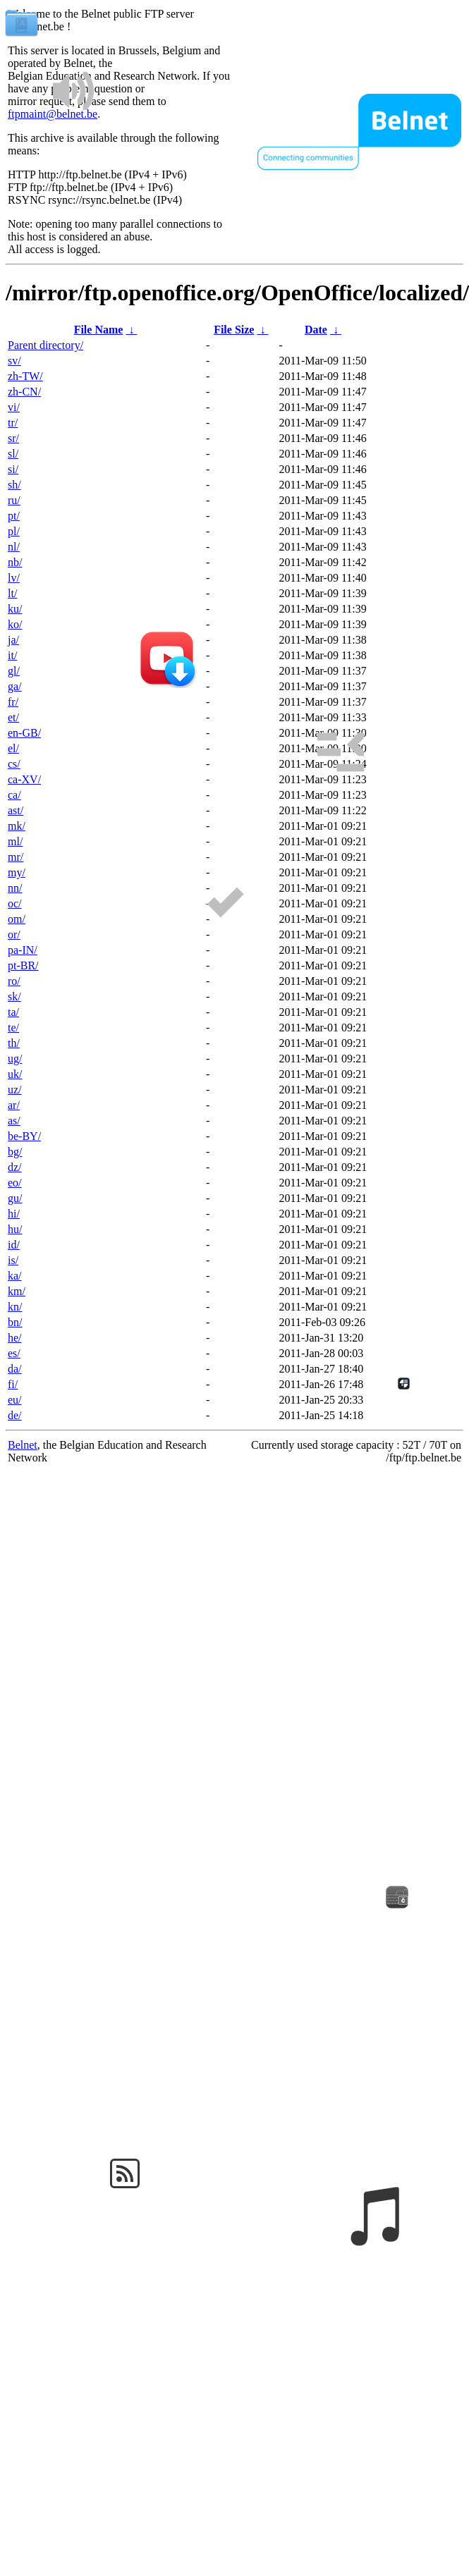  Describe the element at coordinates (375, 2218) in the screenshot. I see `open the music app` at that location.